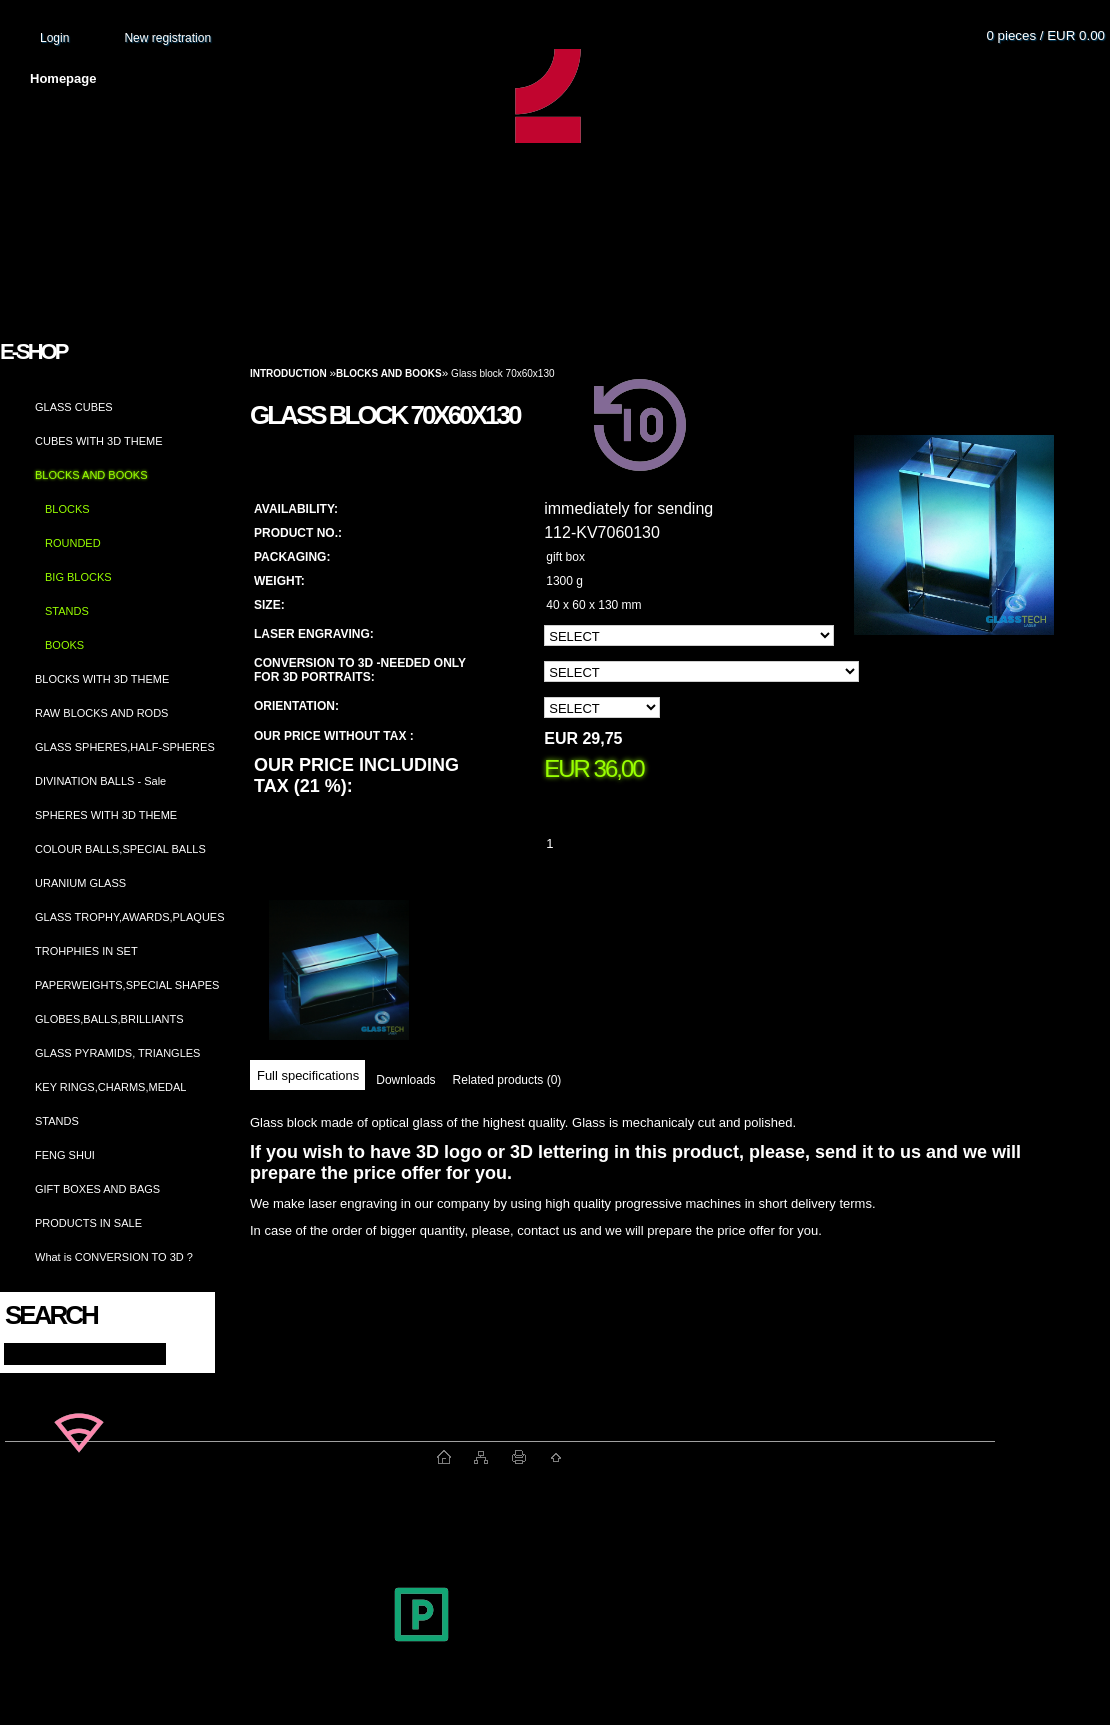 This screenshot has height=1725, width=1110. I want to click on find nearby parking locations, so click(421, 1614).